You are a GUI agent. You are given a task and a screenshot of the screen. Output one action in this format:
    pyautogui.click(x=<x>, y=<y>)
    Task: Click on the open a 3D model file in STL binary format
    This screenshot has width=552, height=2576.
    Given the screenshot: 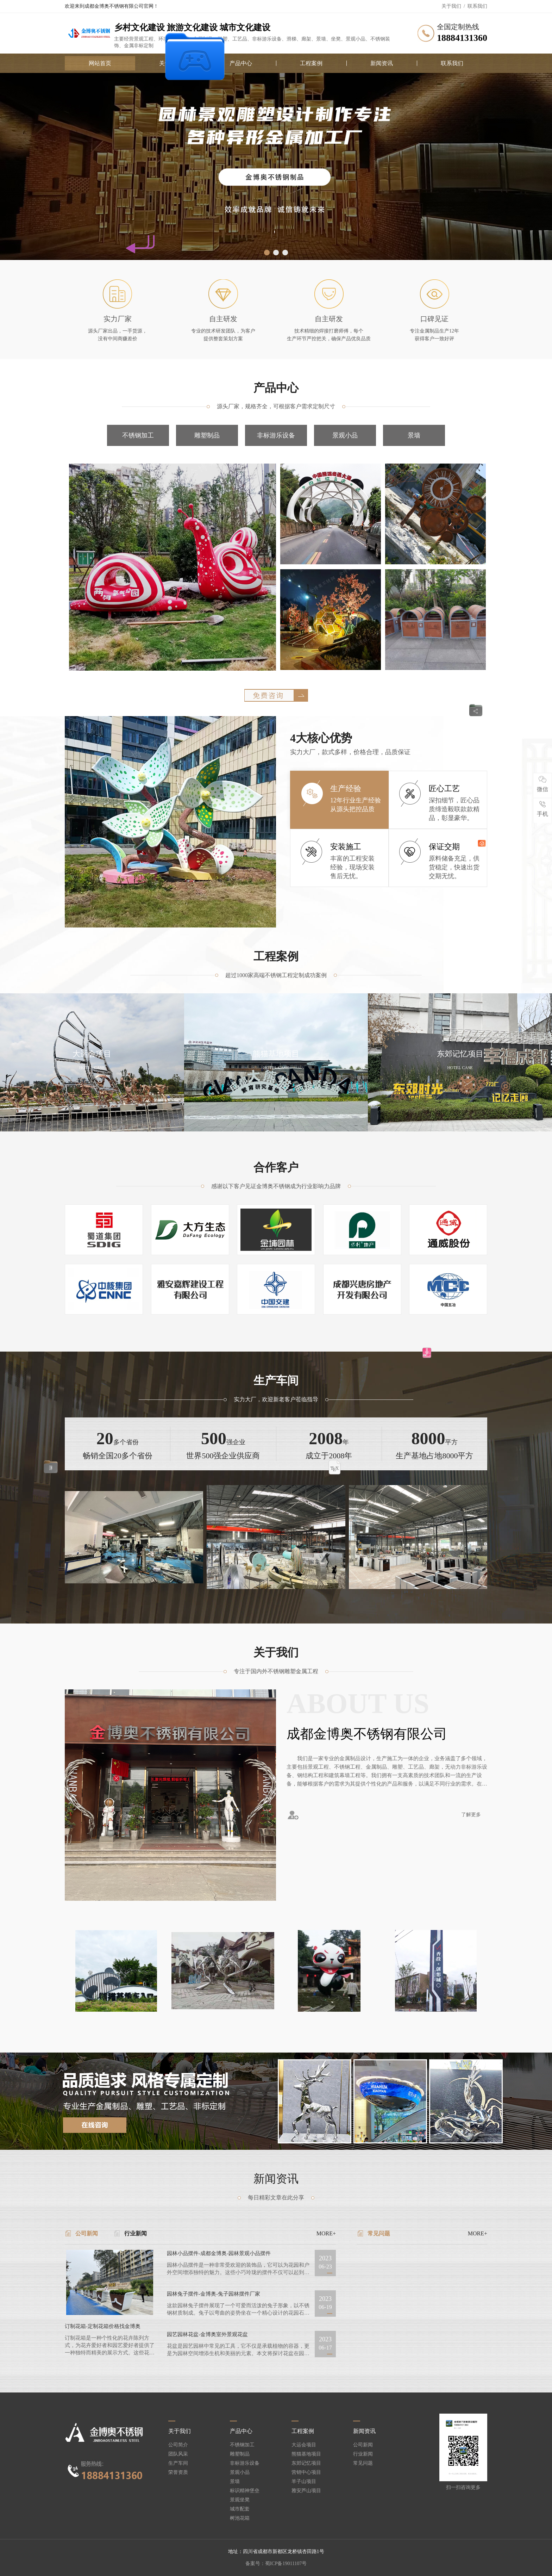 What is the action you would take?
    pyautogui.click(x=482, y=843)
    